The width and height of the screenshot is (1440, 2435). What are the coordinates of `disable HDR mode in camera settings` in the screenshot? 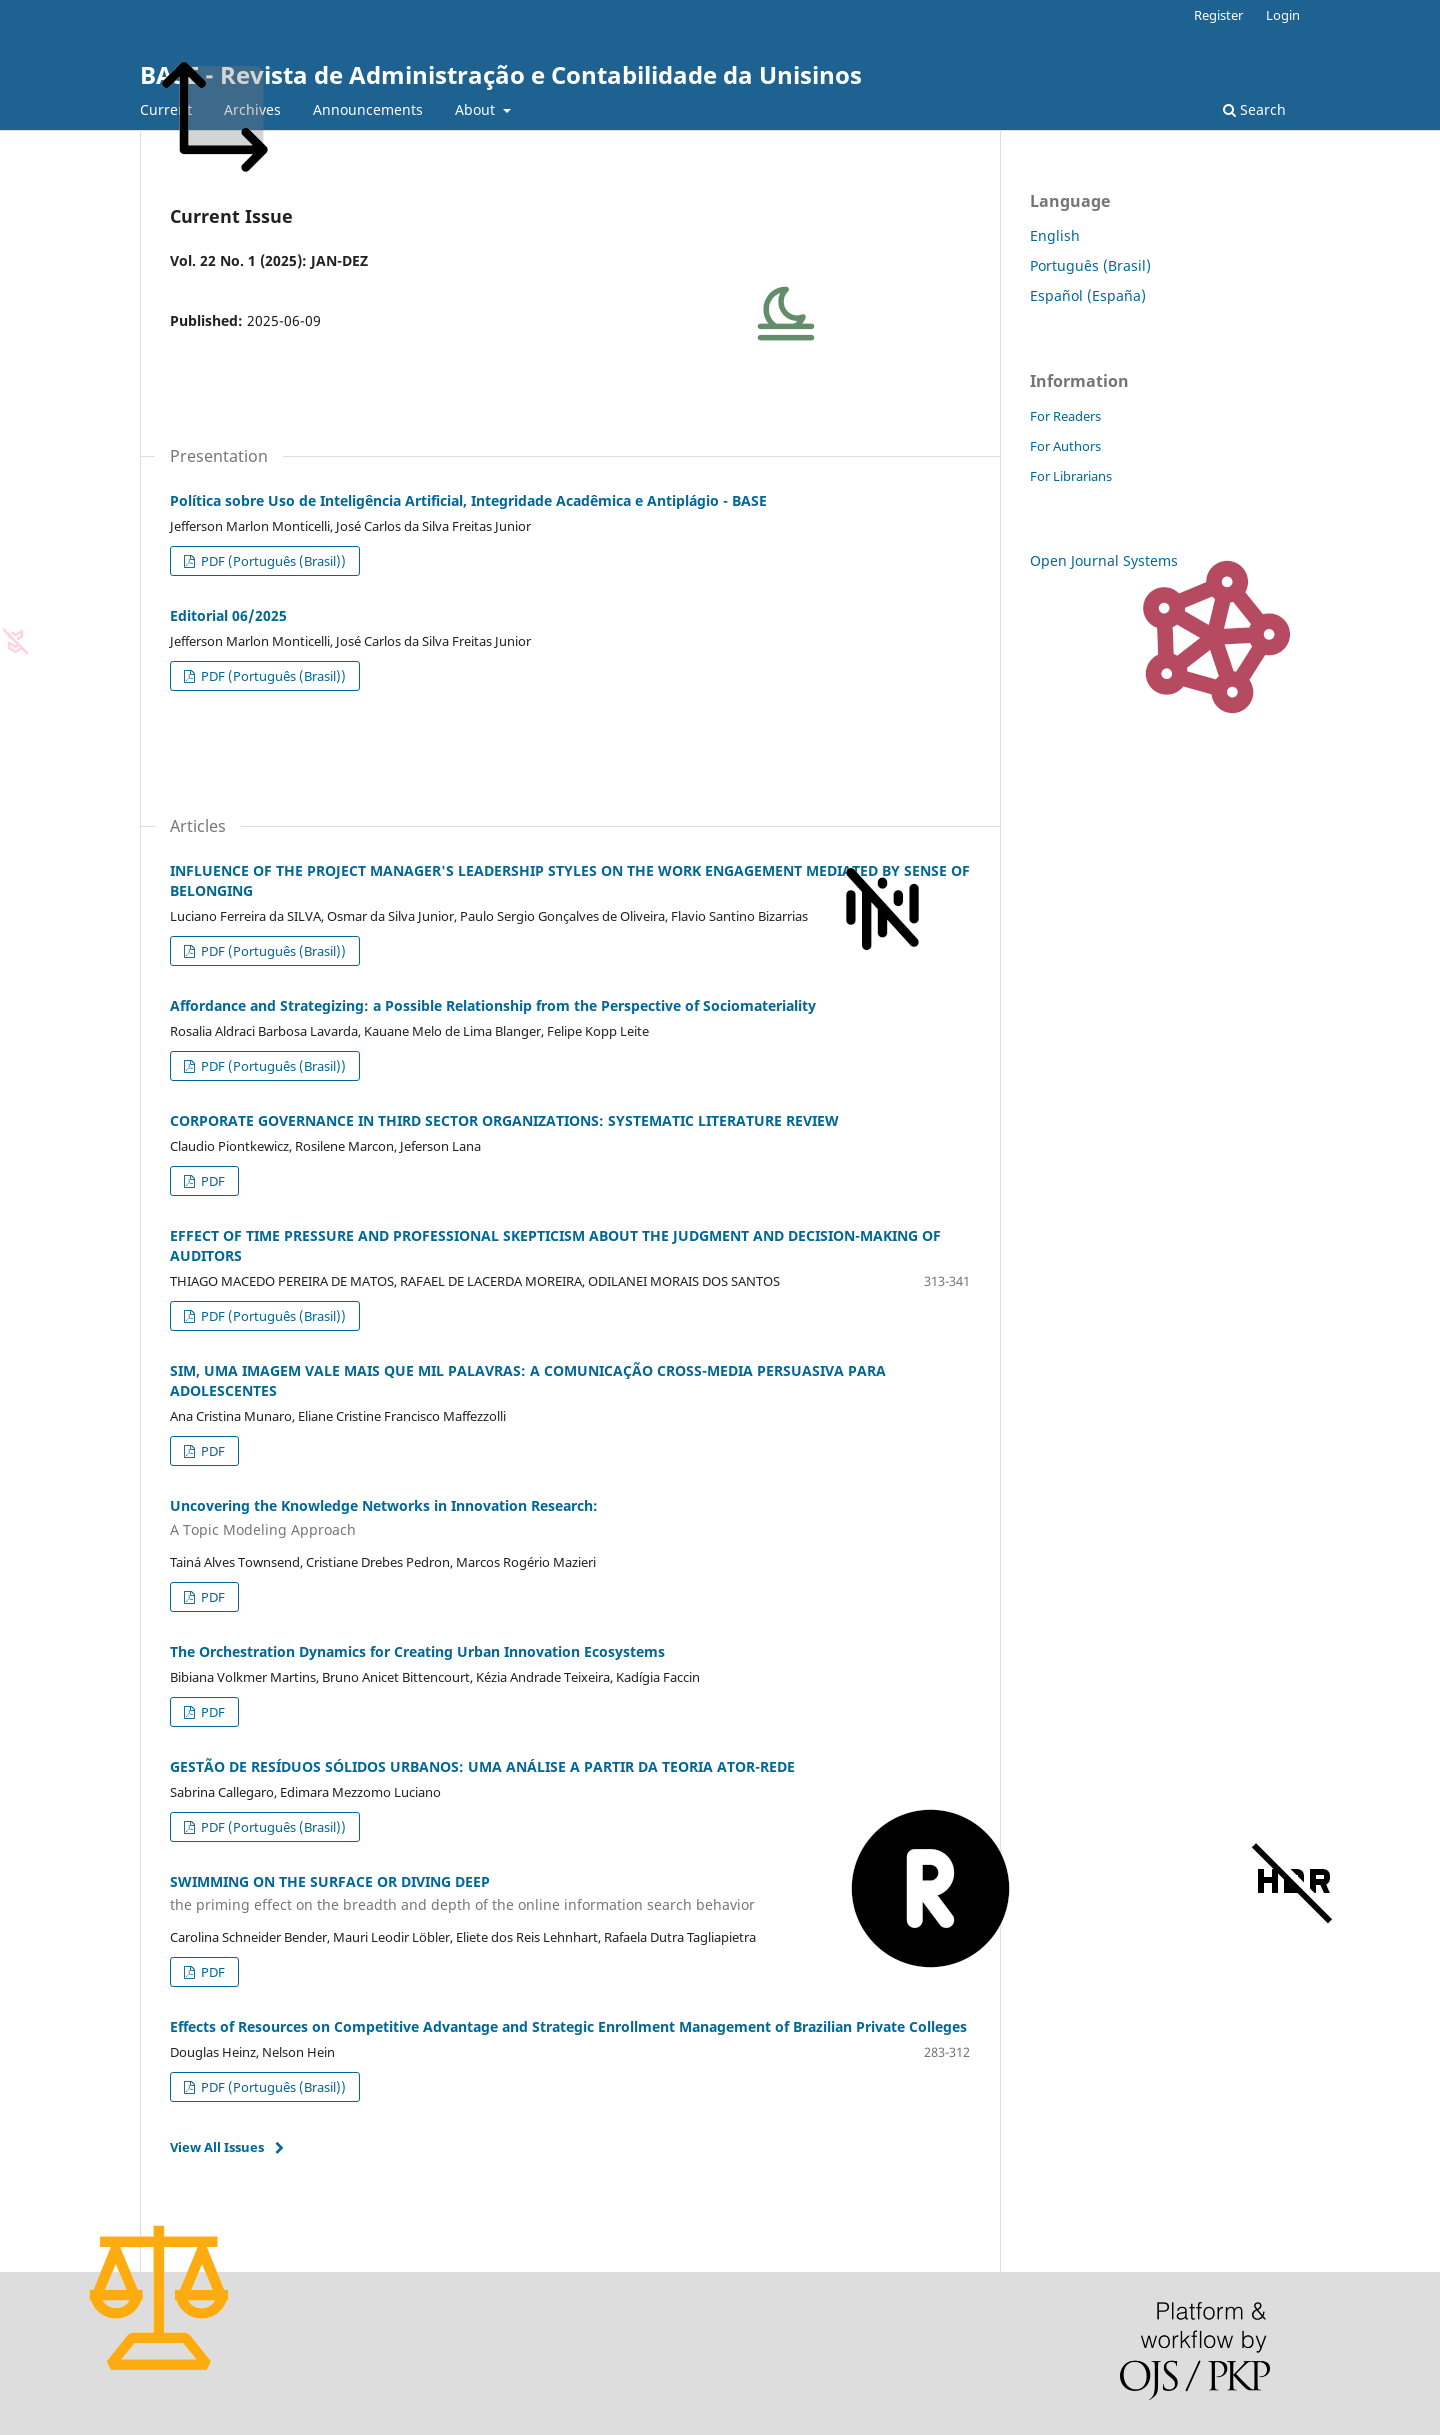 It's located at (1294, 1881).